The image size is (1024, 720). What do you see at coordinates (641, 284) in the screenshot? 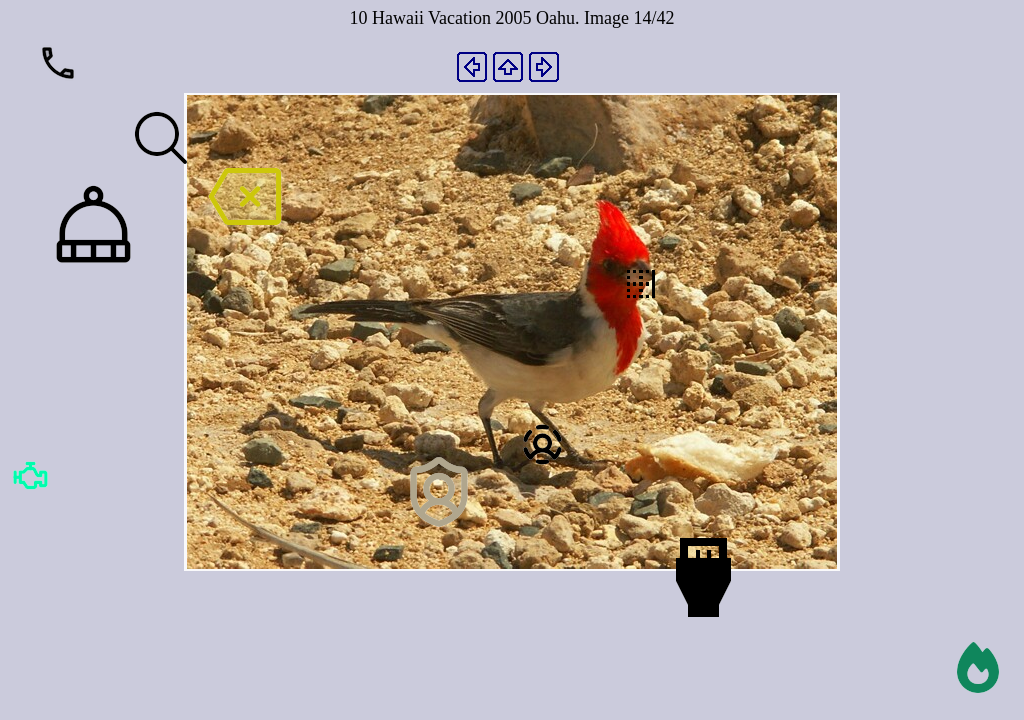
I see `apply border to the right edge of a cell or selection` at bounding box center [641, 284].